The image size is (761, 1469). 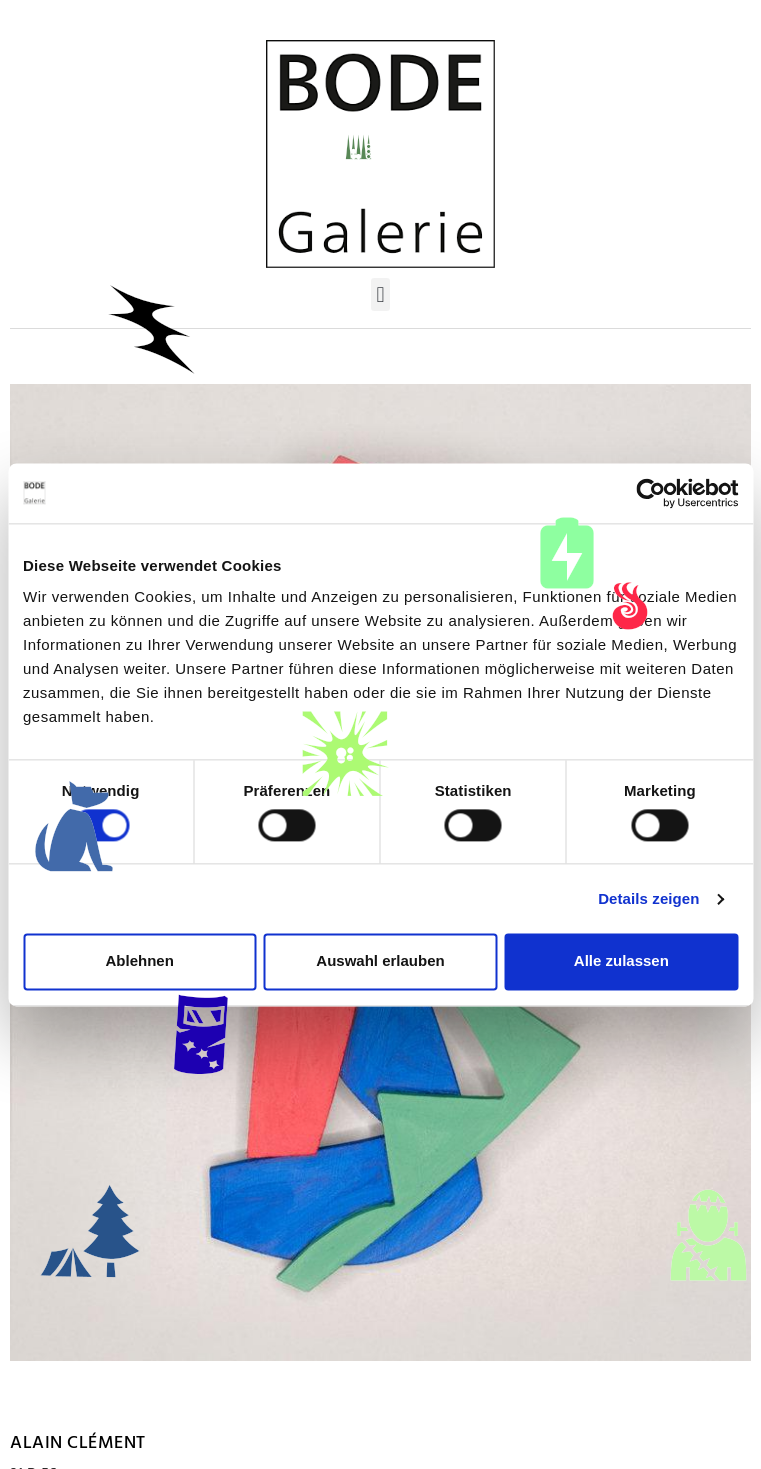 What do you see at coordinates (567, 553) in the screenshot?
I see `view device battery status` at bounding box center [567, 553].